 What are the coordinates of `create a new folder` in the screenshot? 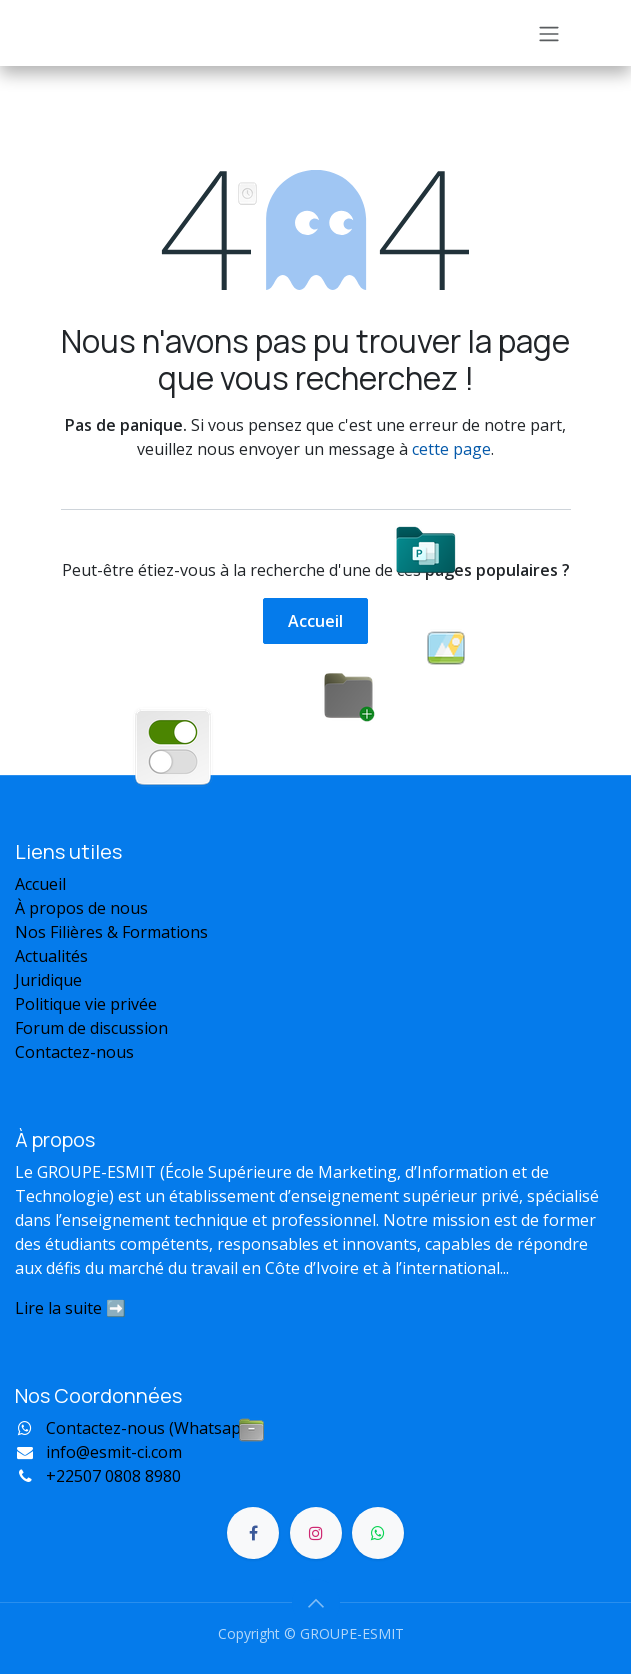 It's located at (348, 695).